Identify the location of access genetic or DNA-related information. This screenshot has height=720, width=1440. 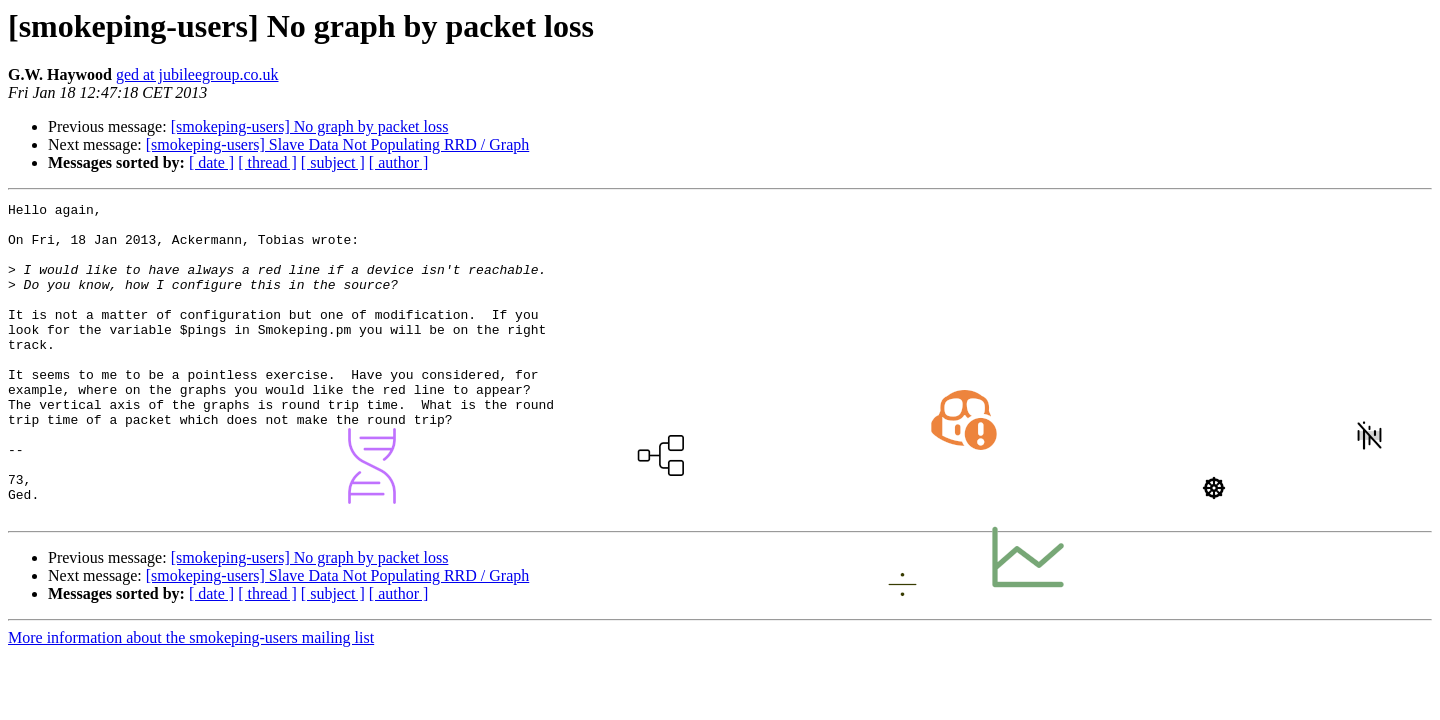
(372, 466).